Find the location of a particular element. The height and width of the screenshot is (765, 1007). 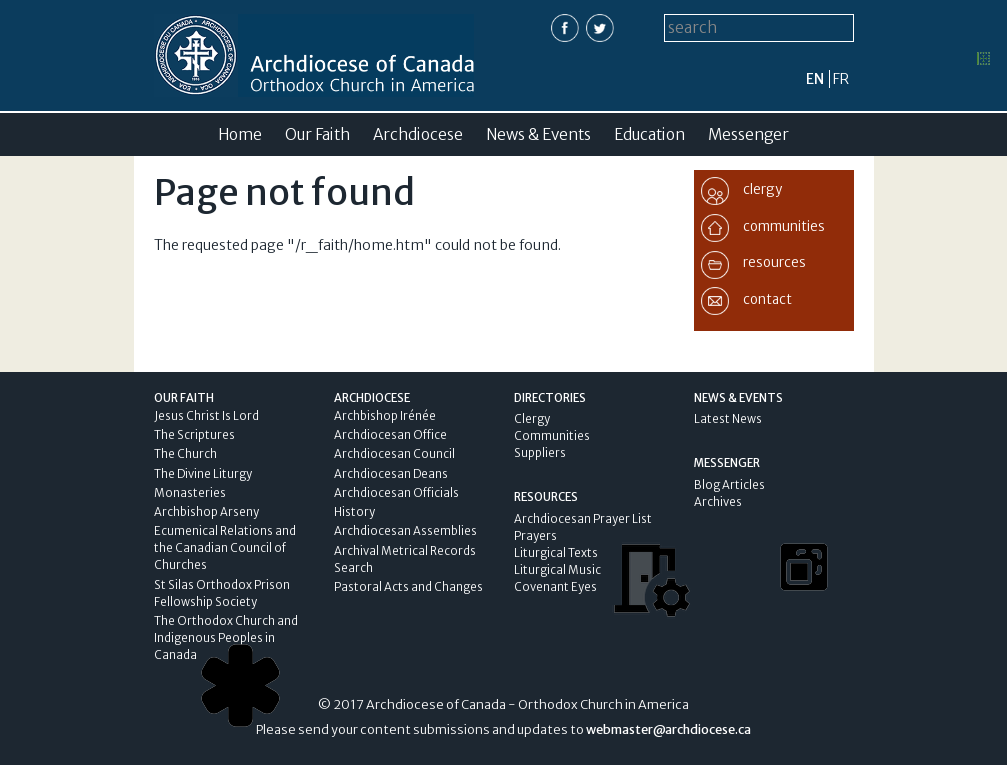

apply left border to selected cells is located at coordinates (983, 58).